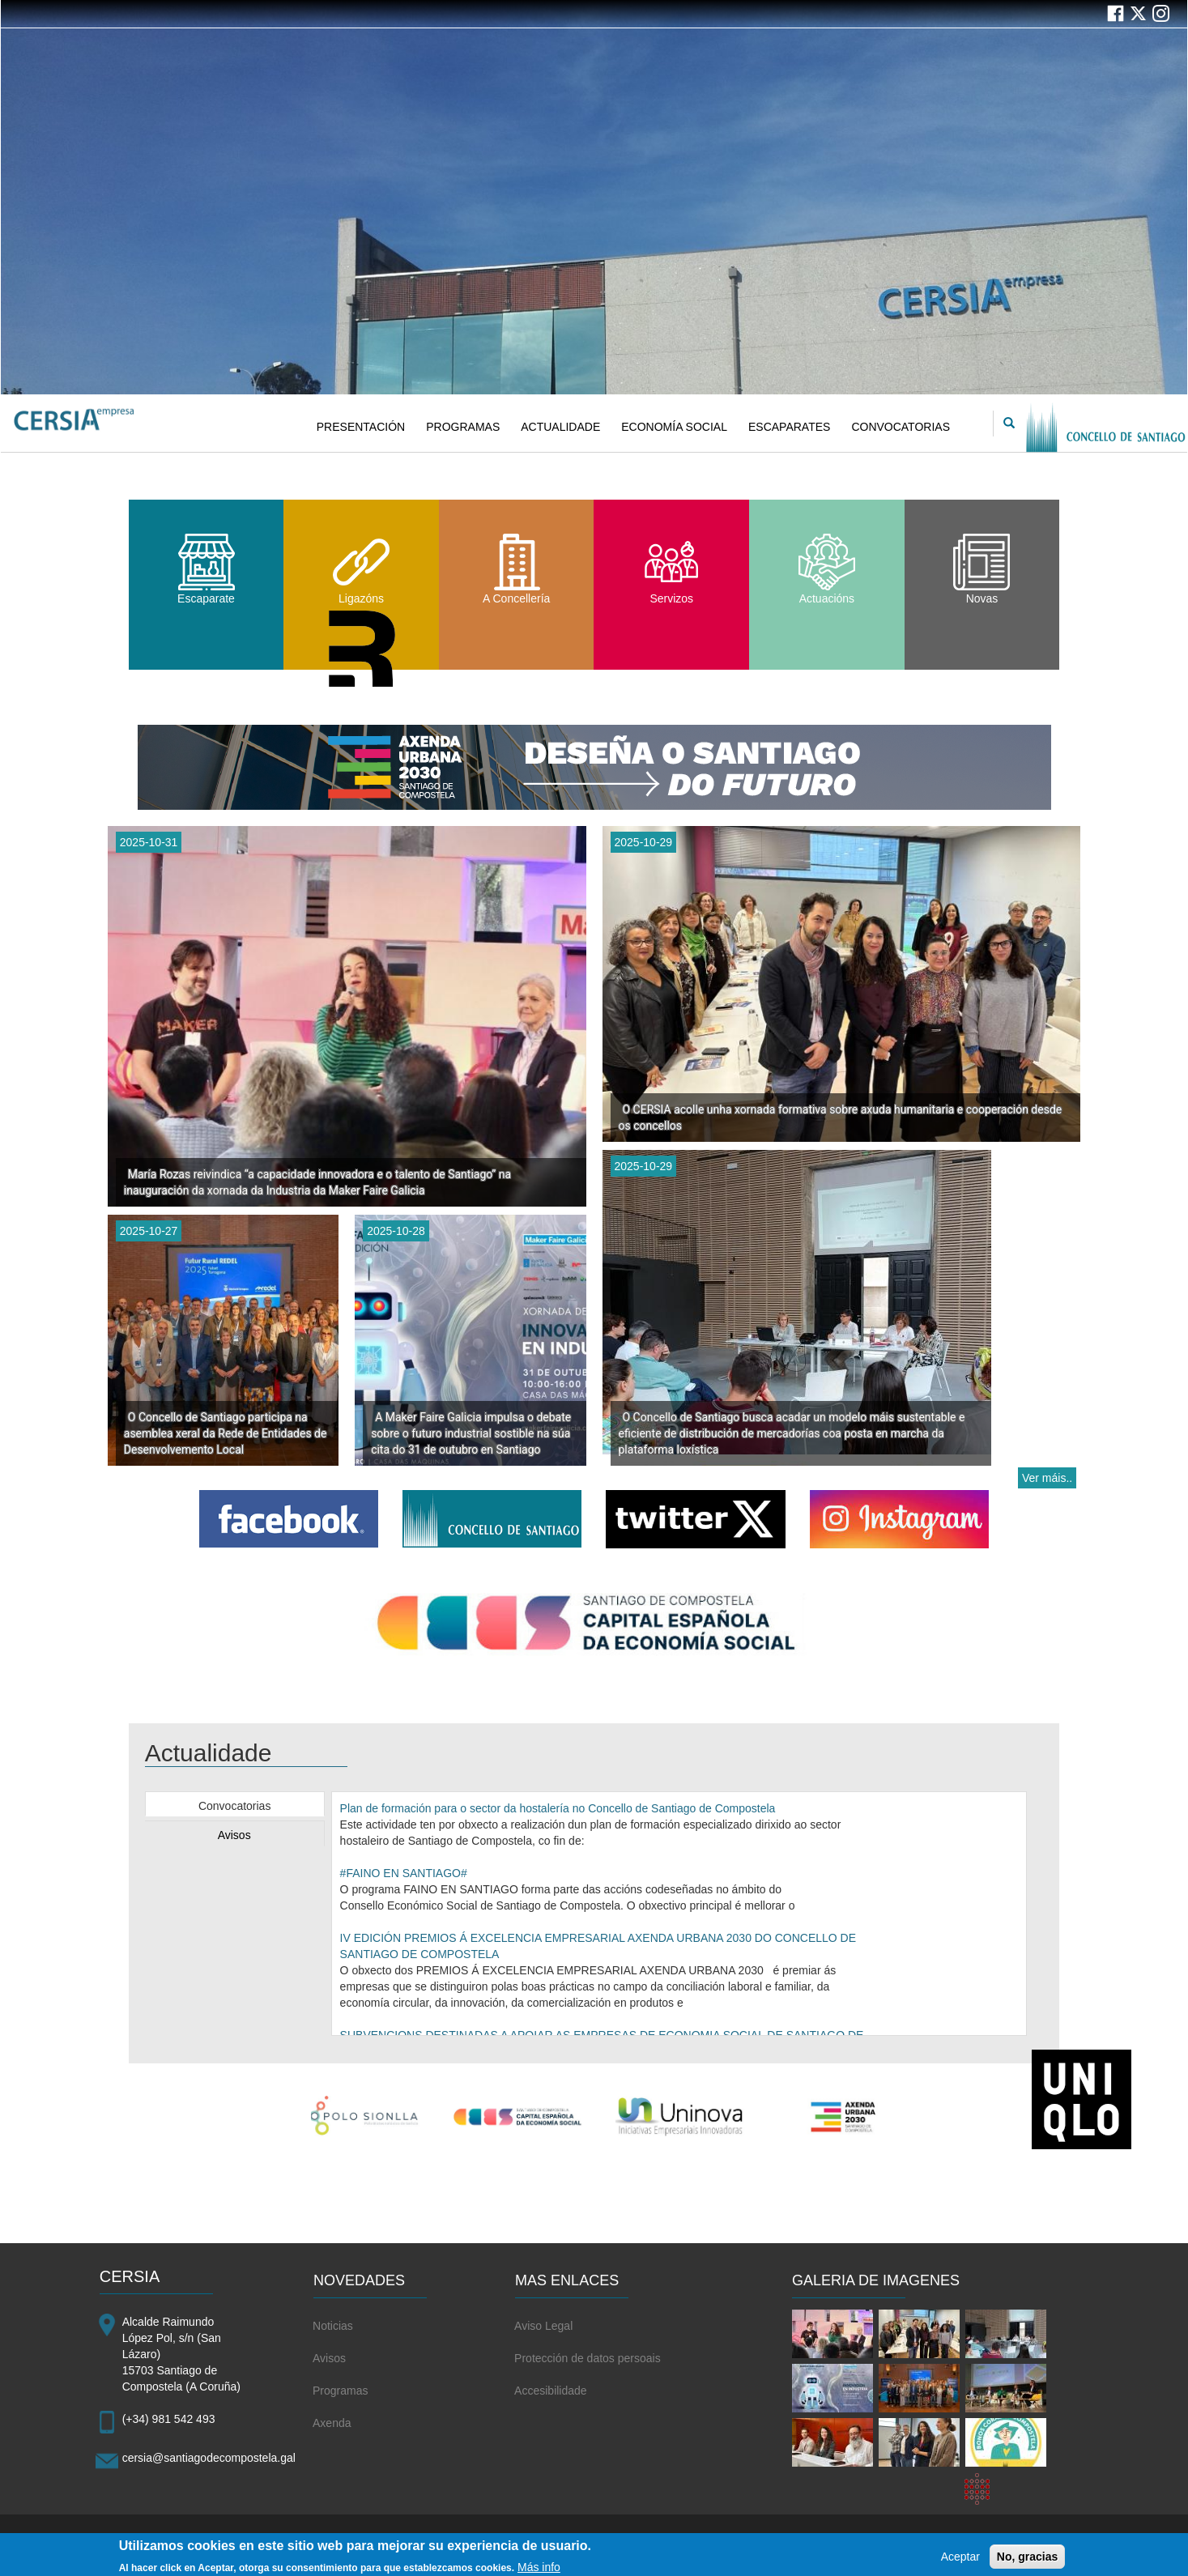  What do you see at coordinates (977, 2489) in the screenshot?
I see `open metabase analytics dashboard` at bounding box center [977, 2489].